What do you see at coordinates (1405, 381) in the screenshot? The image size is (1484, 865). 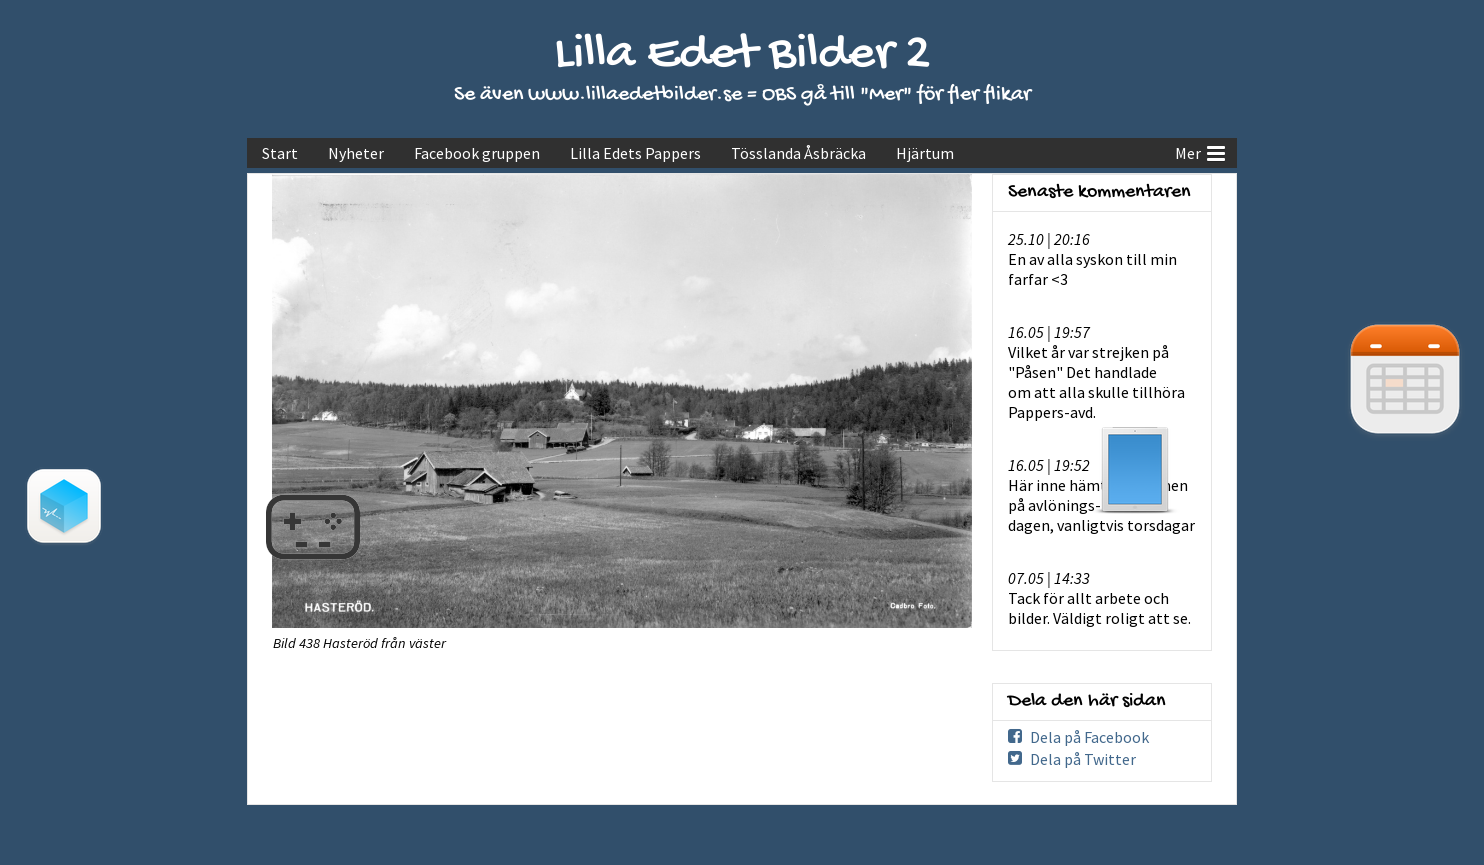 I see `open calendar and tasks preferences` at bounding box center [1405, 381].